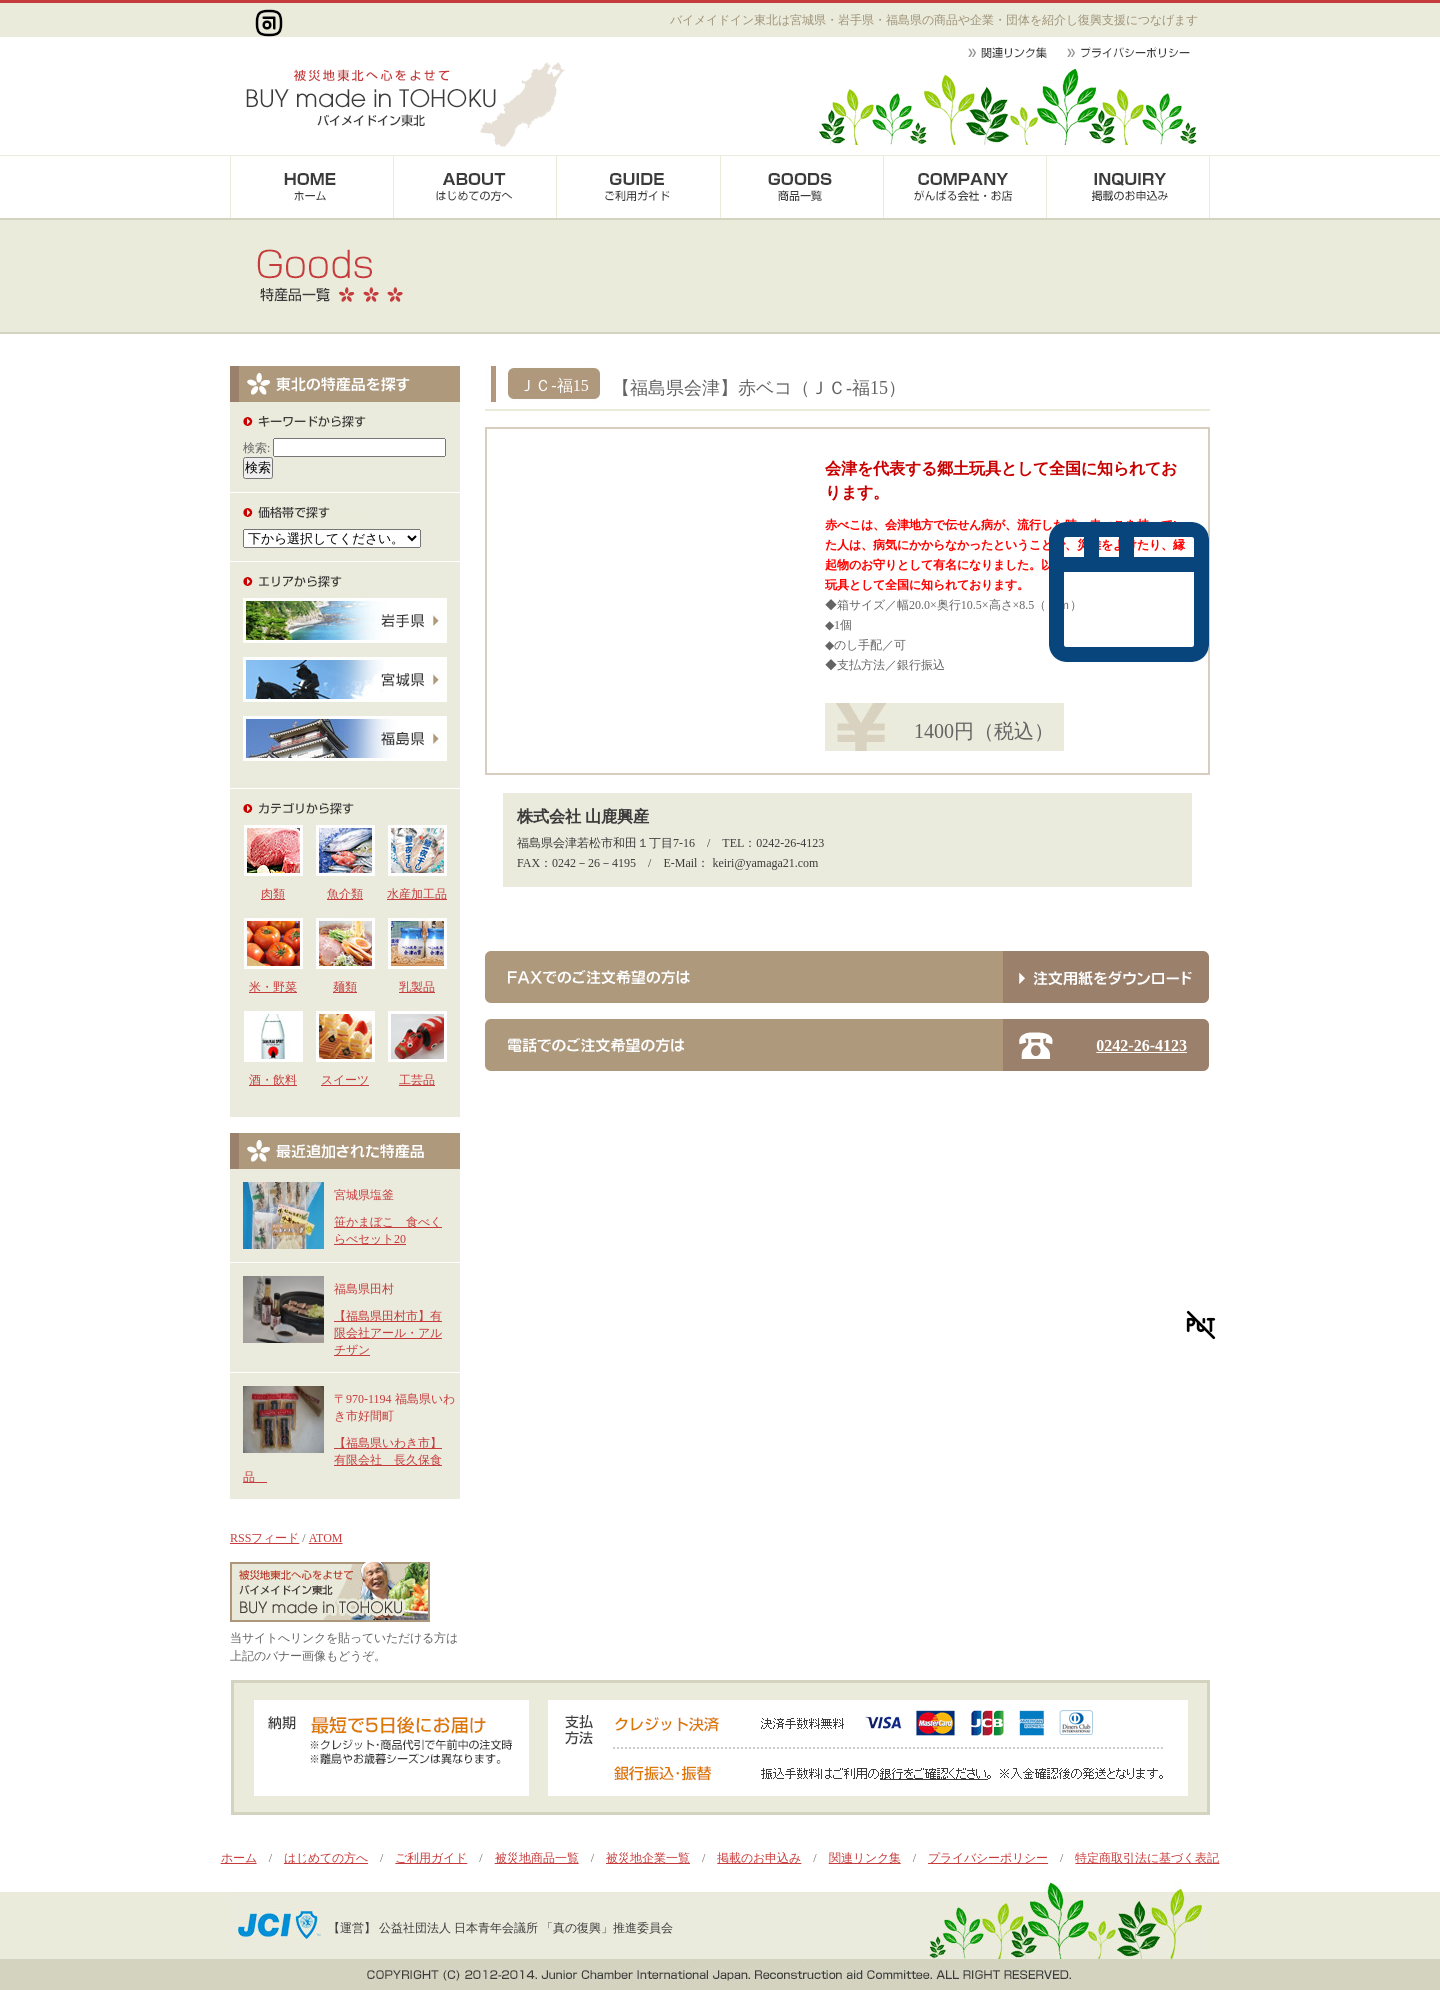 The image size is (1440, 1990). Describe the element at coordinates (269, 23) in the screenshot. I see `abstract design platform logo` at that location.